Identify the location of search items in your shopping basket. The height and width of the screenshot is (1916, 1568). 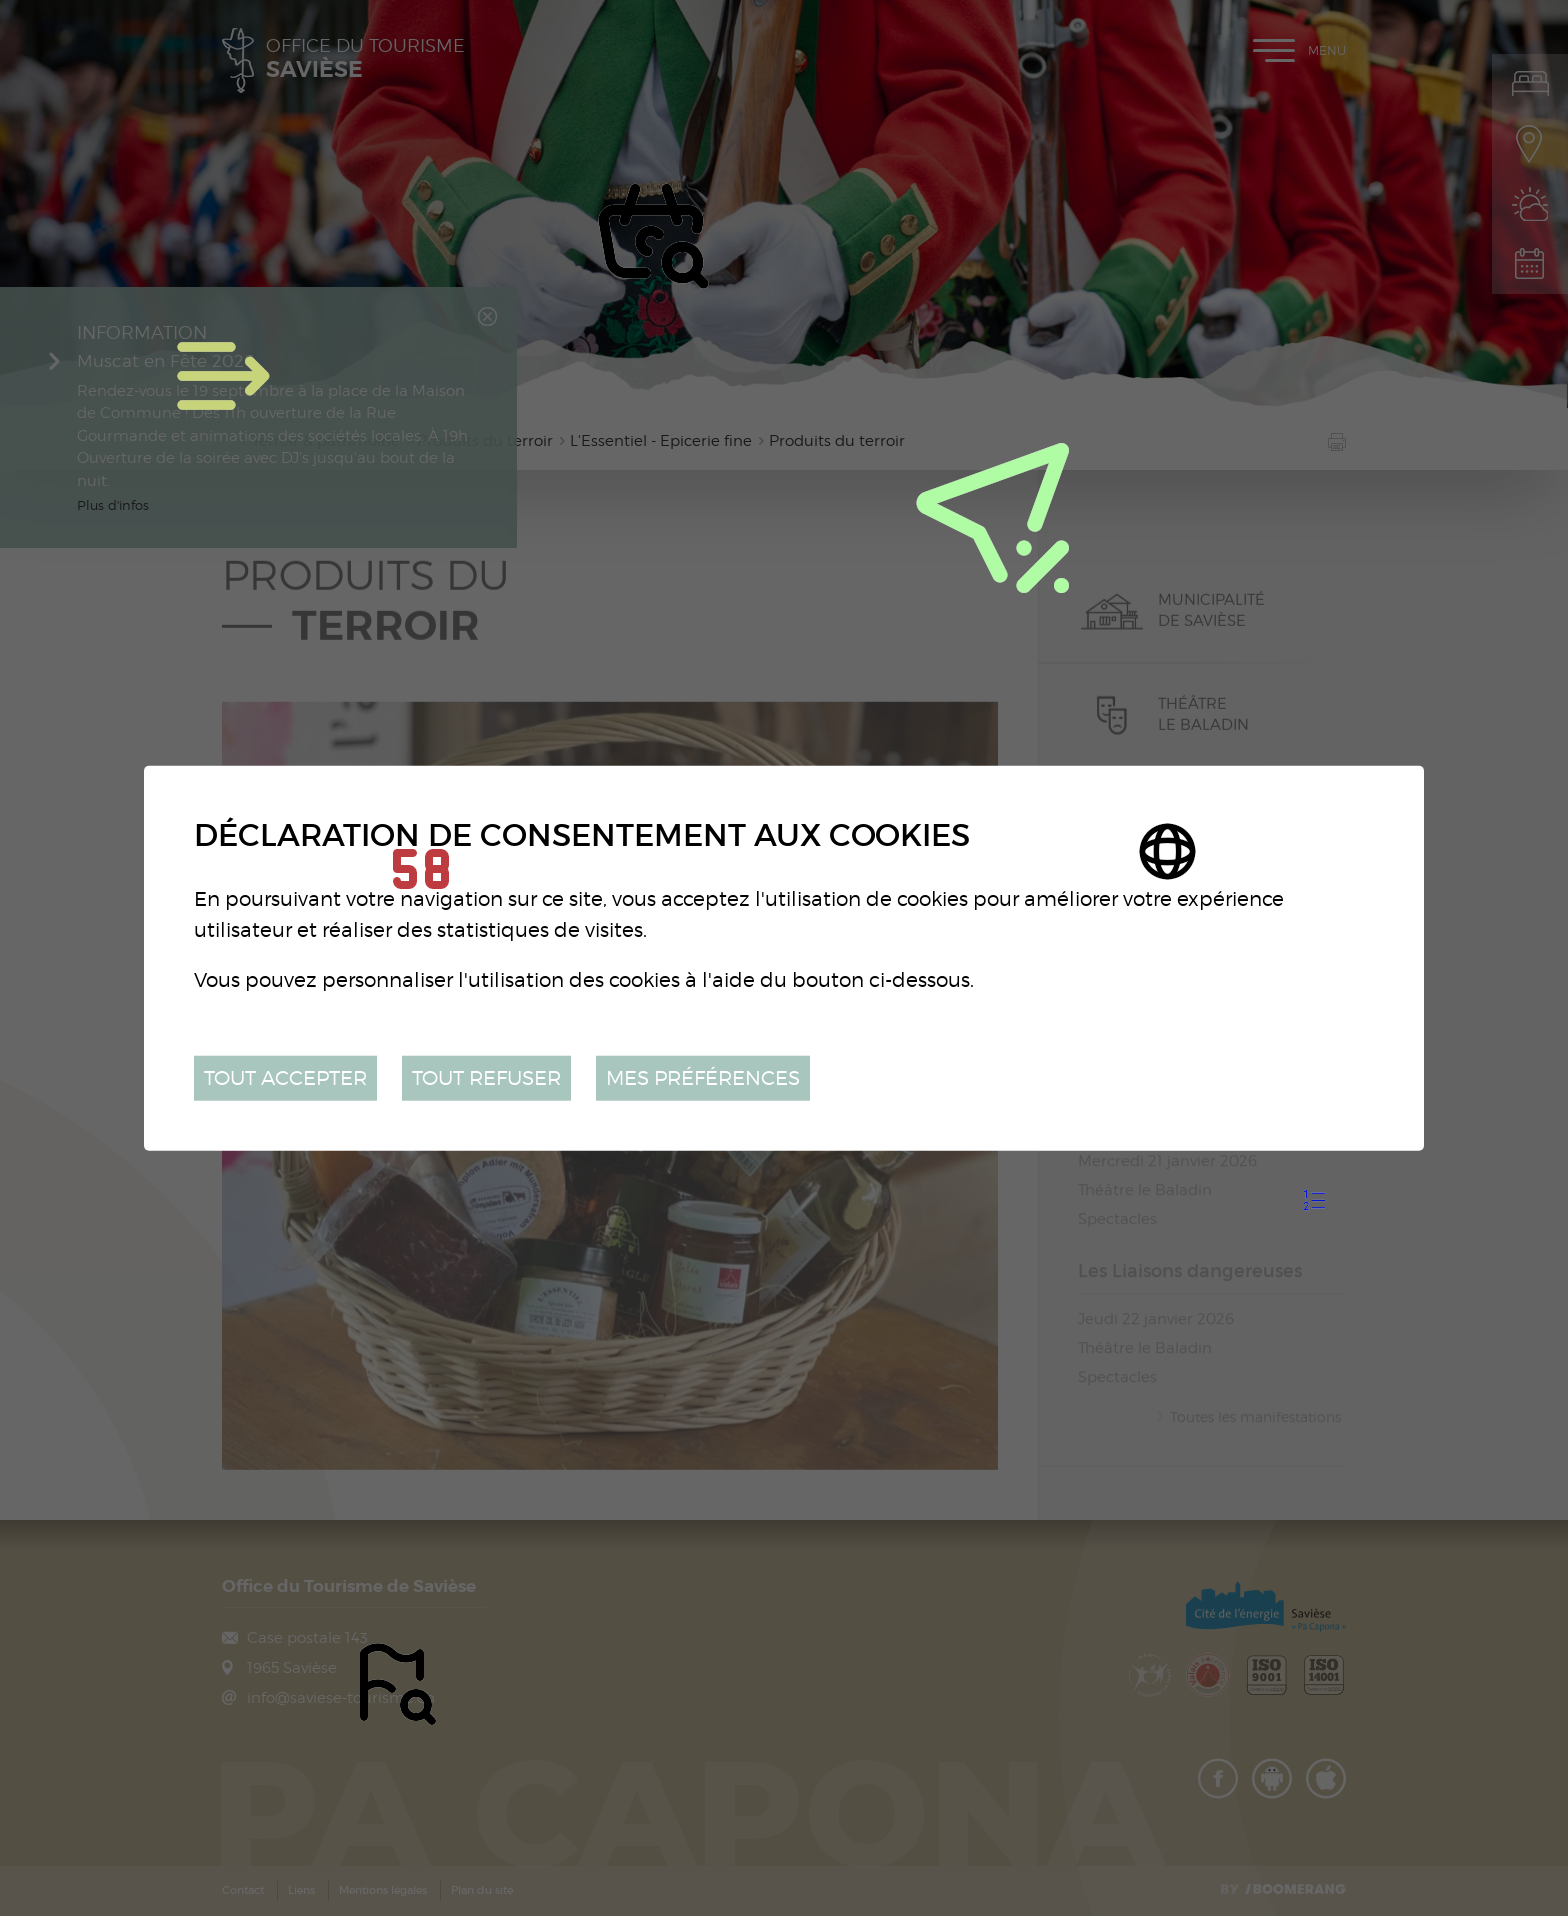
(651, 231).